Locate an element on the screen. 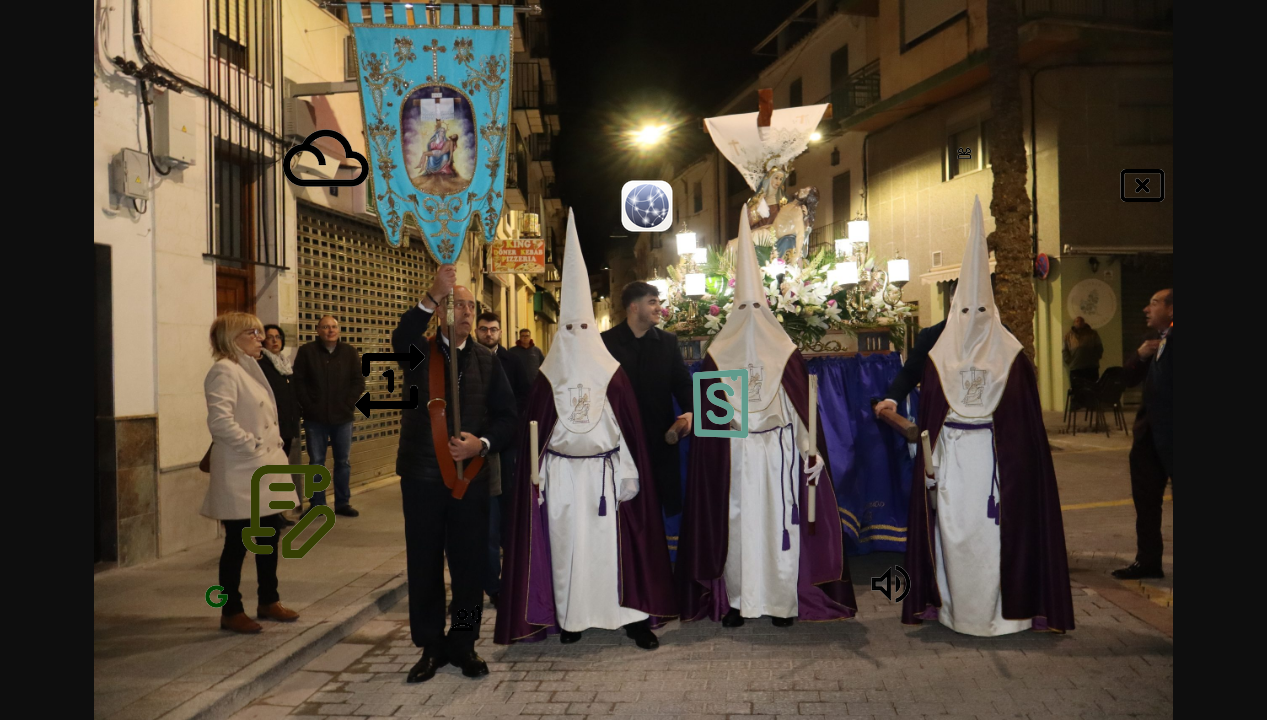  view or manage contracts is located at coordinates (286, 509).